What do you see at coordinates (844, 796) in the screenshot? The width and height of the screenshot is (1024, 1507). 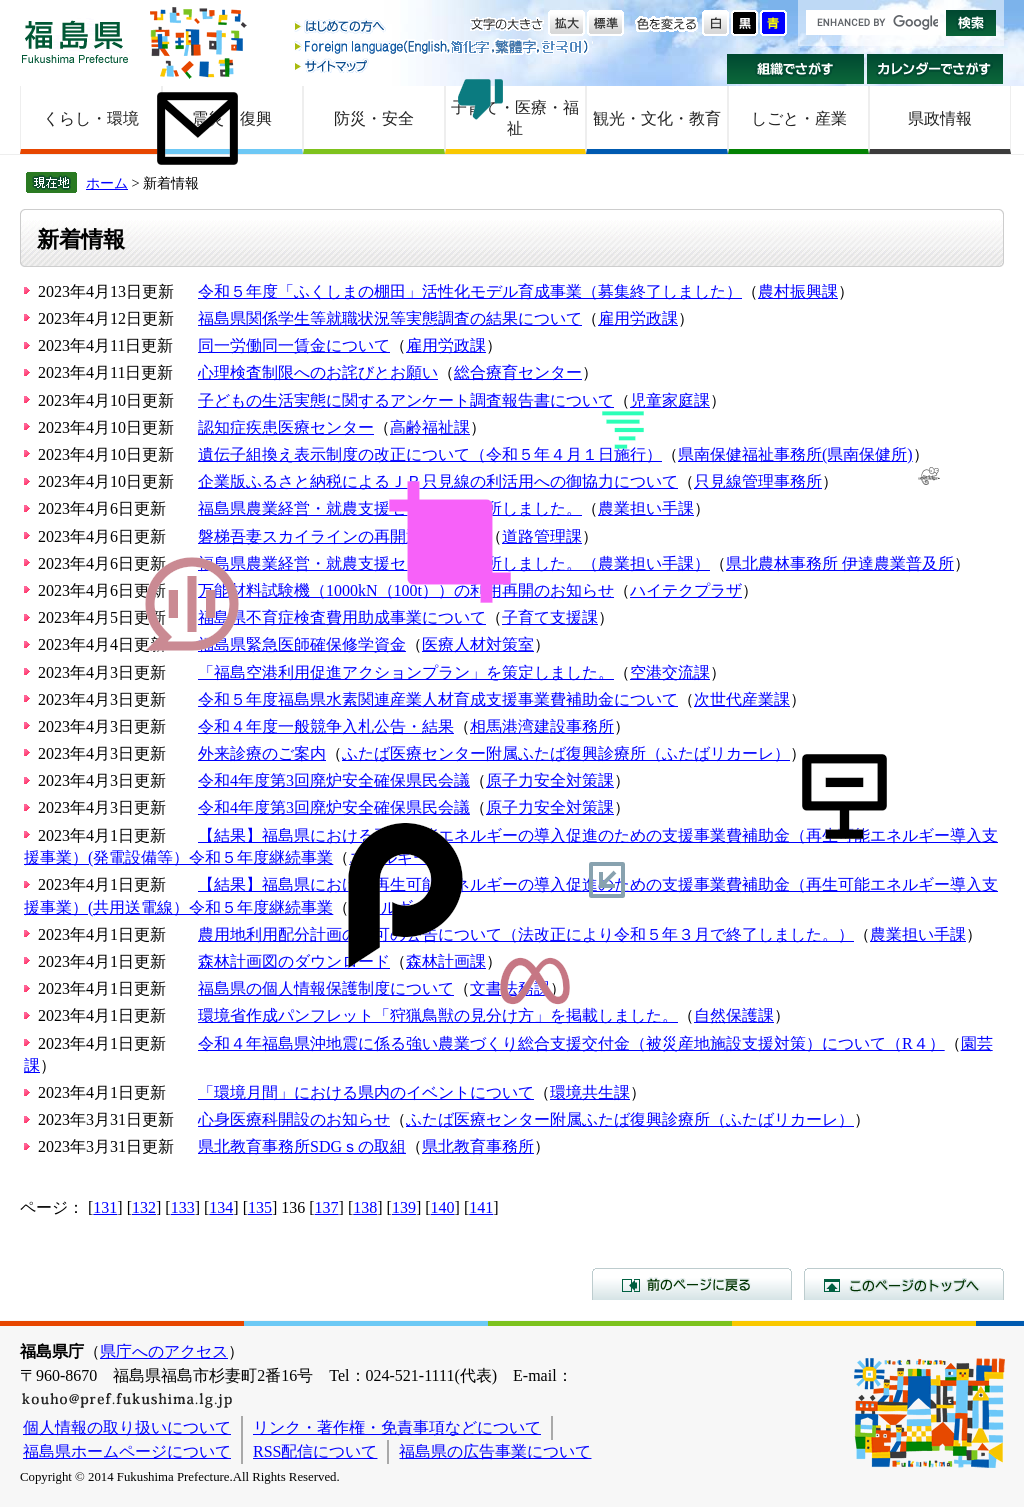 I see `indicates a reserved item or resource` at bounding box center [844, 796].